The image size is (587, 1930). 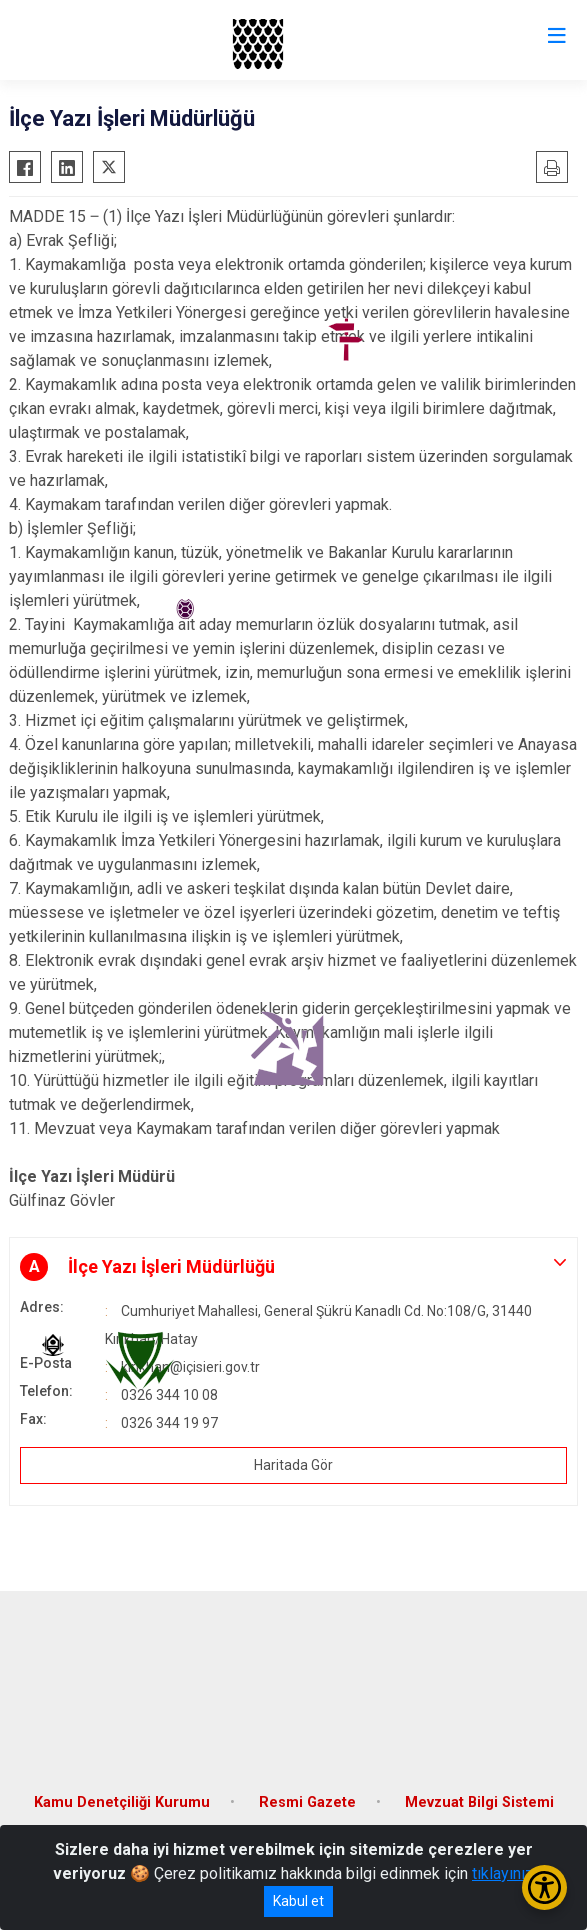 I want to click on equip turtle shell armor or shield, so click(x=185, y=609).